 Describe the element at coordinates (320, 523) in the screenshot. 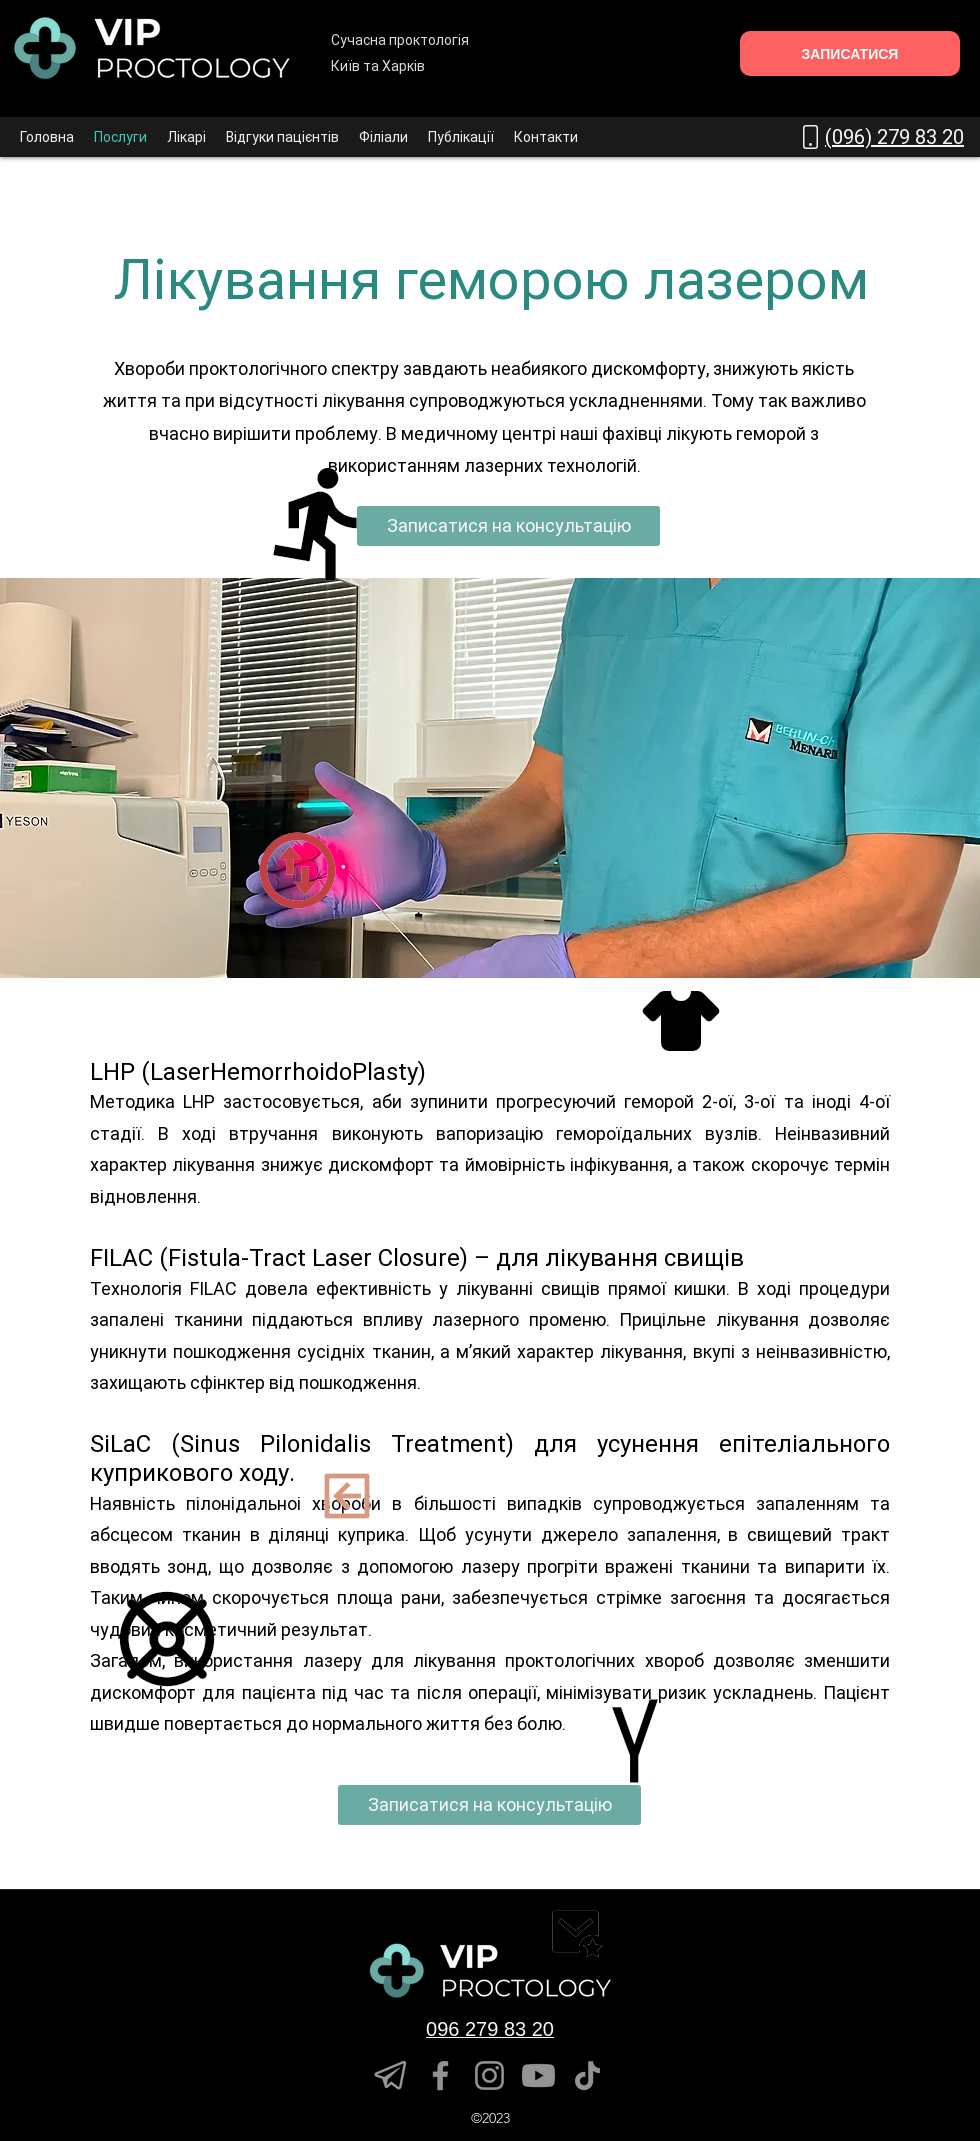

I see `start running or jogging activity` at that location.